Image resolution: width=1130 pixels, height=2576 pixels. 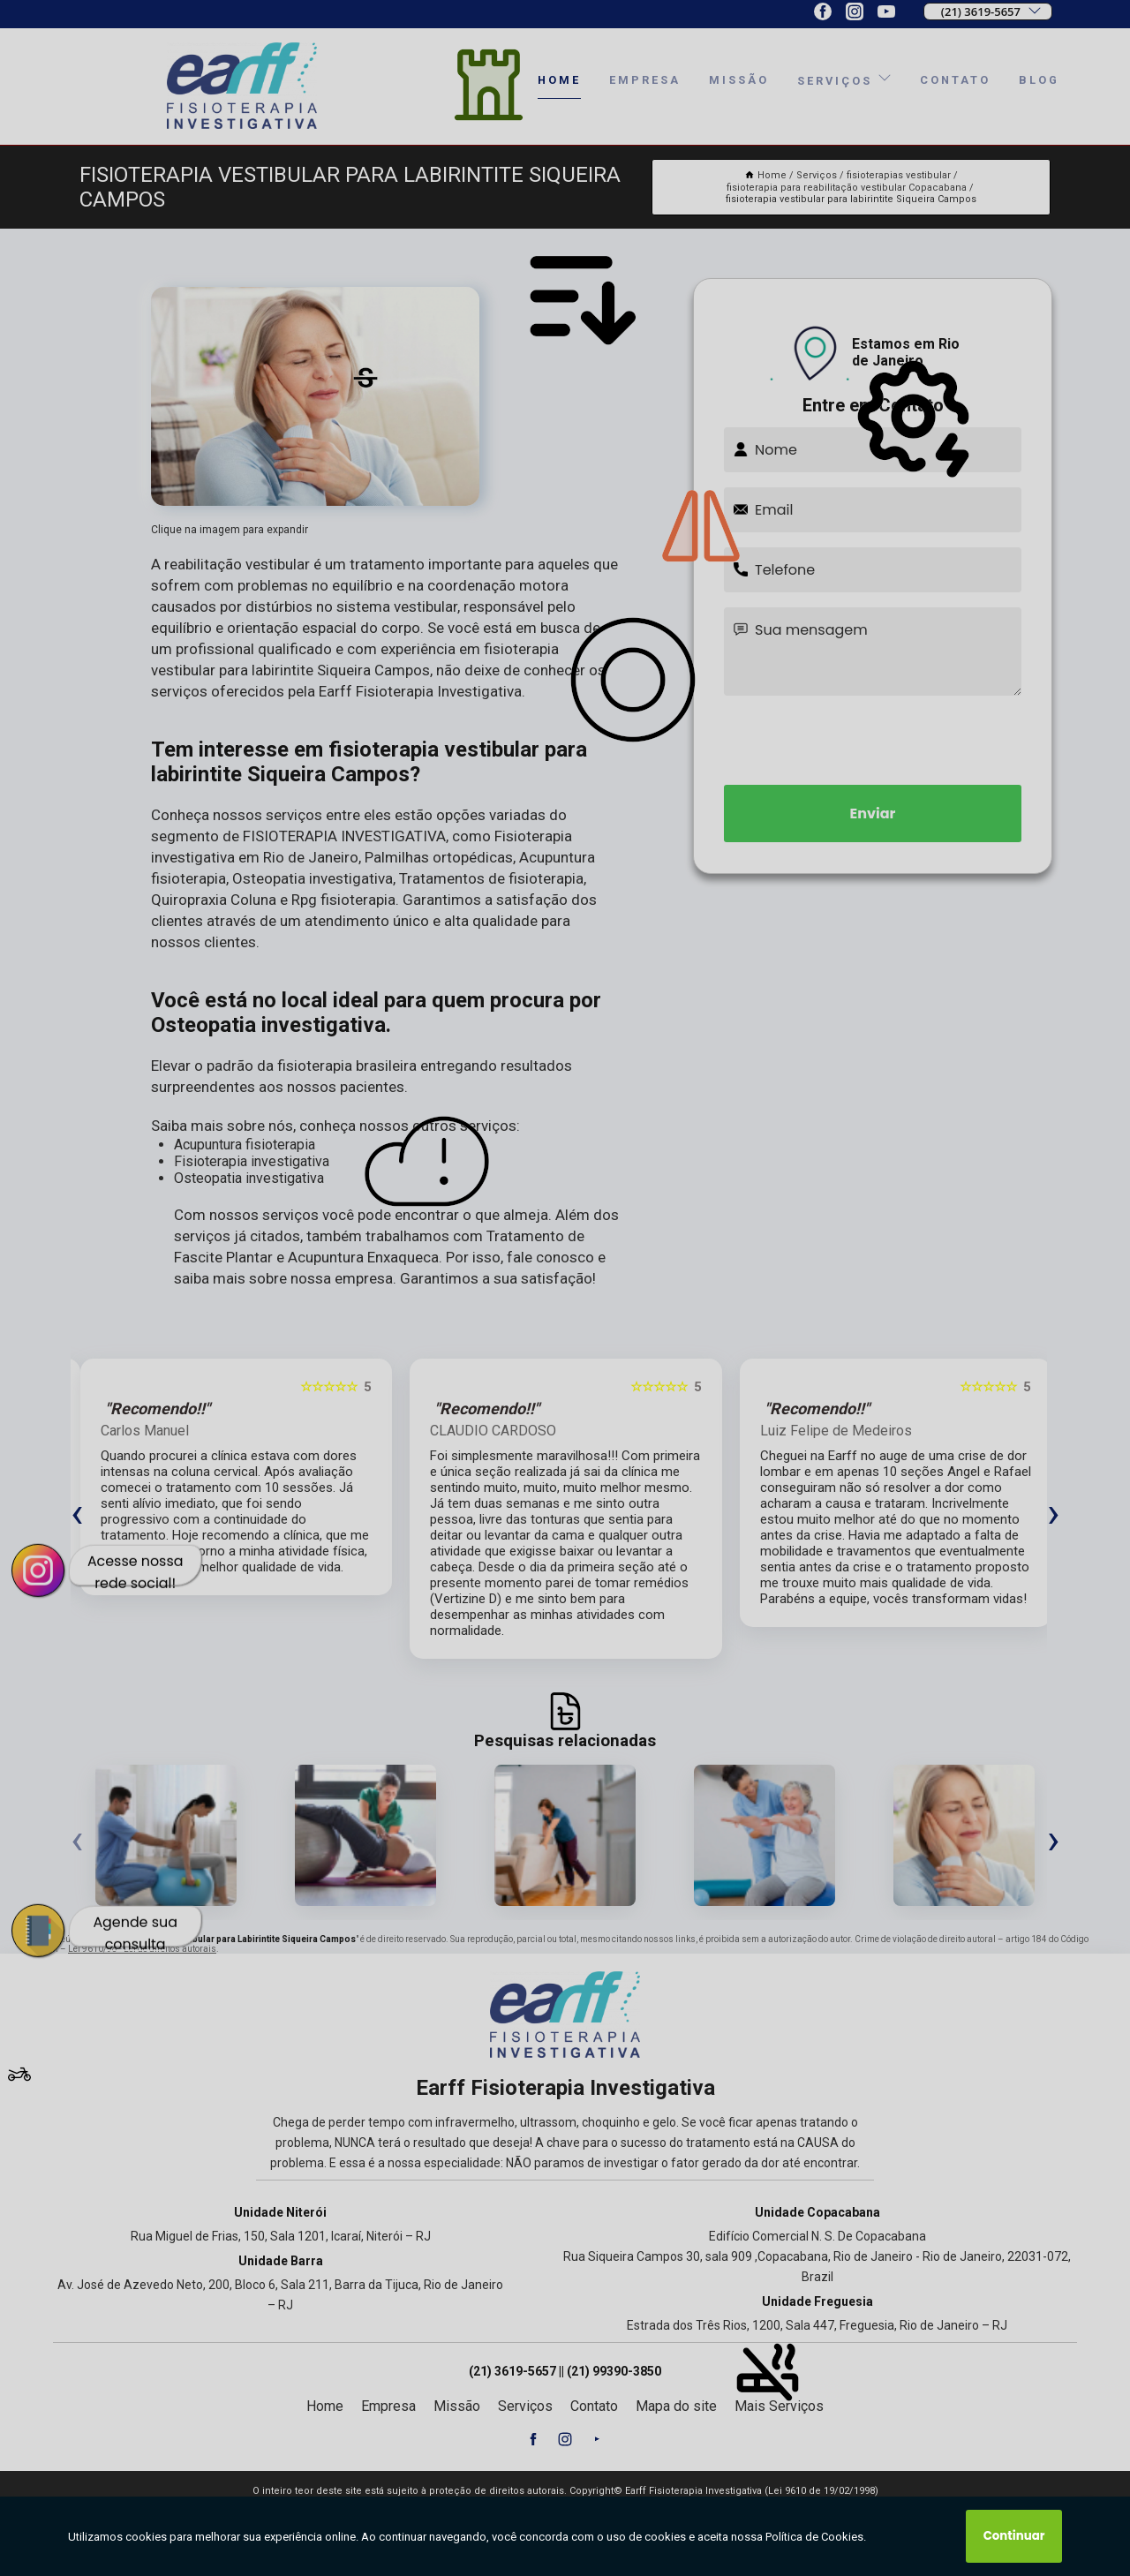 I want to click on sort items in ascending order, so click(x=578, y=296).